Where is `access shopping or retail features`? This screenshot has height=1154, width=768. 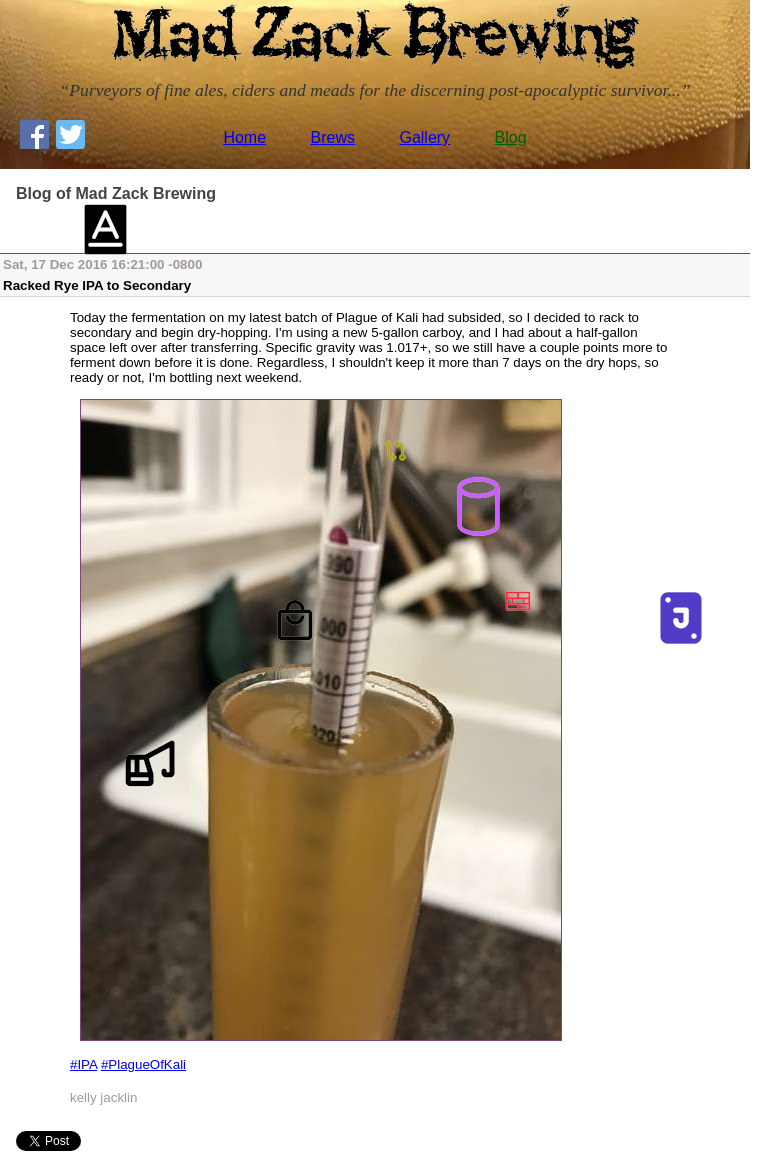
access shopping or retail features is located at coordinates (295, 621).